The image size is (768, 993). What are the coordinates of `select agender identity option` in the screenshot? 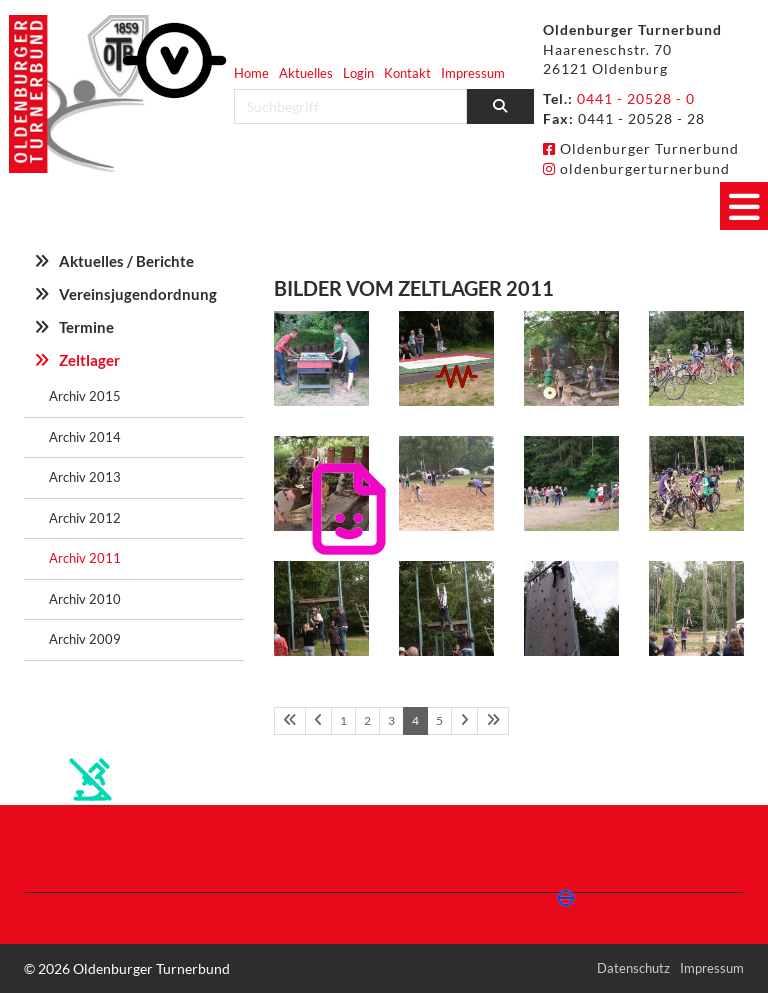 It's located at (566, 898).